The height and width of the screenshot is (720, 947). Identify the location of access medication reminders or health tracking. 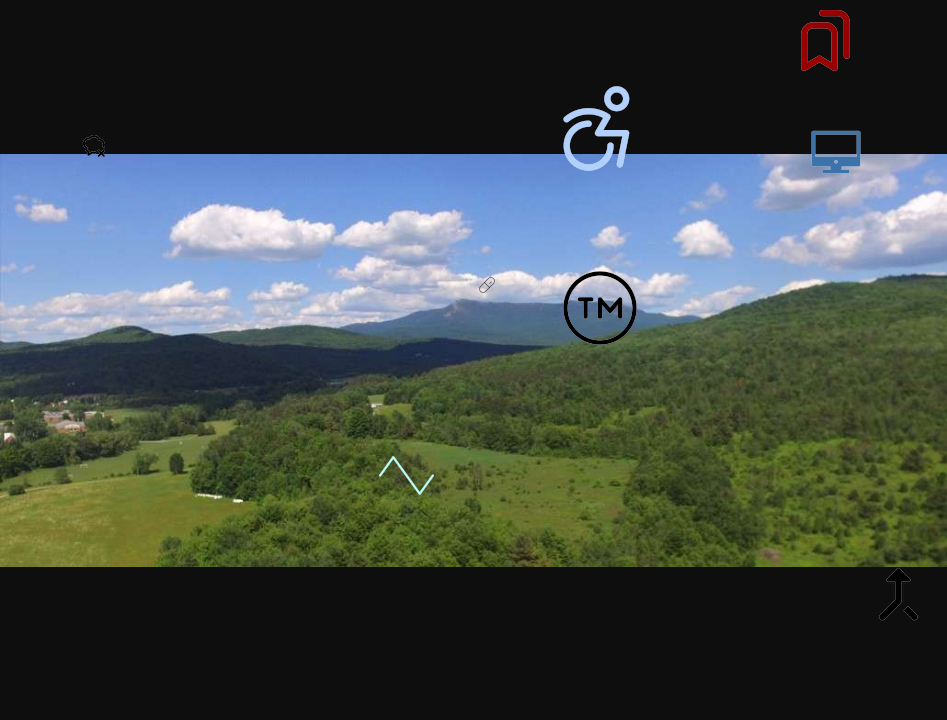
(487, 285).